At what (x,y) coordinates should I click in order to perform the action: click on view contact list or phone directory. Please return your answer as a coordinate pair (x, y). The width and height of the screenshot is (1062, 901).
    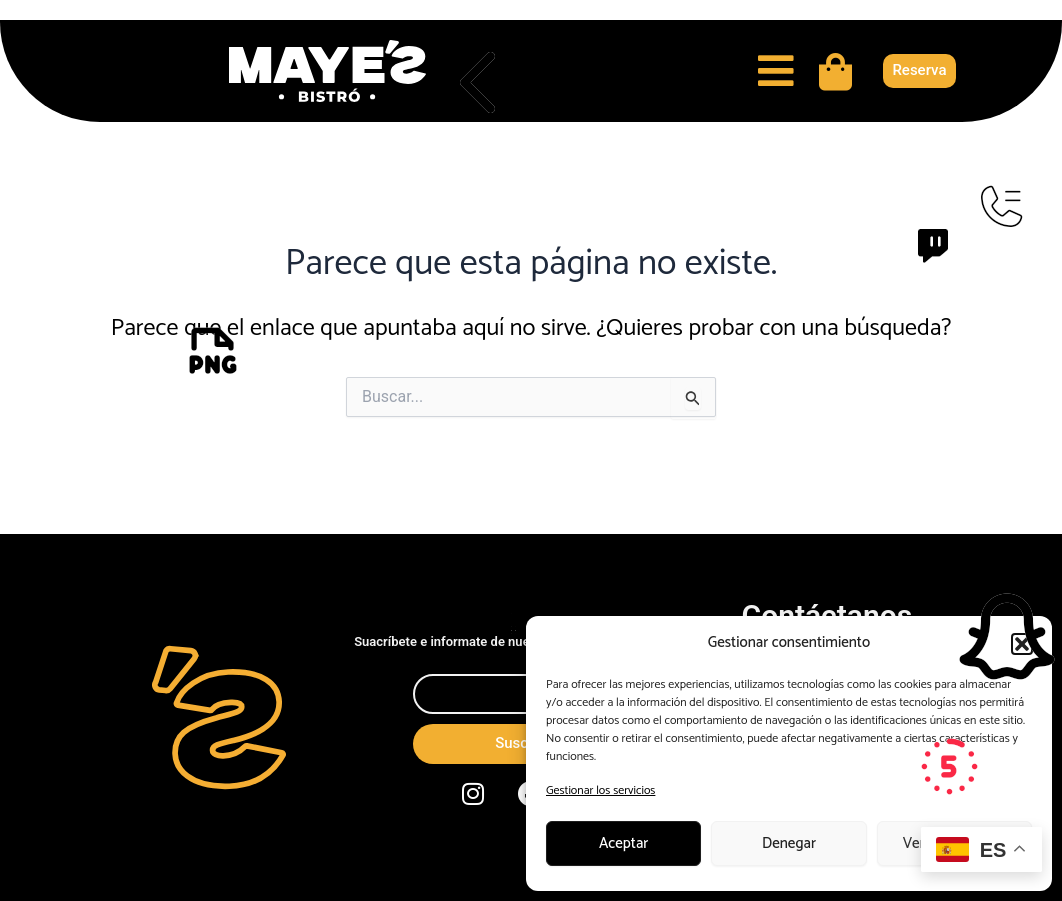
    Looking at the image, I should click on (1002, 205).